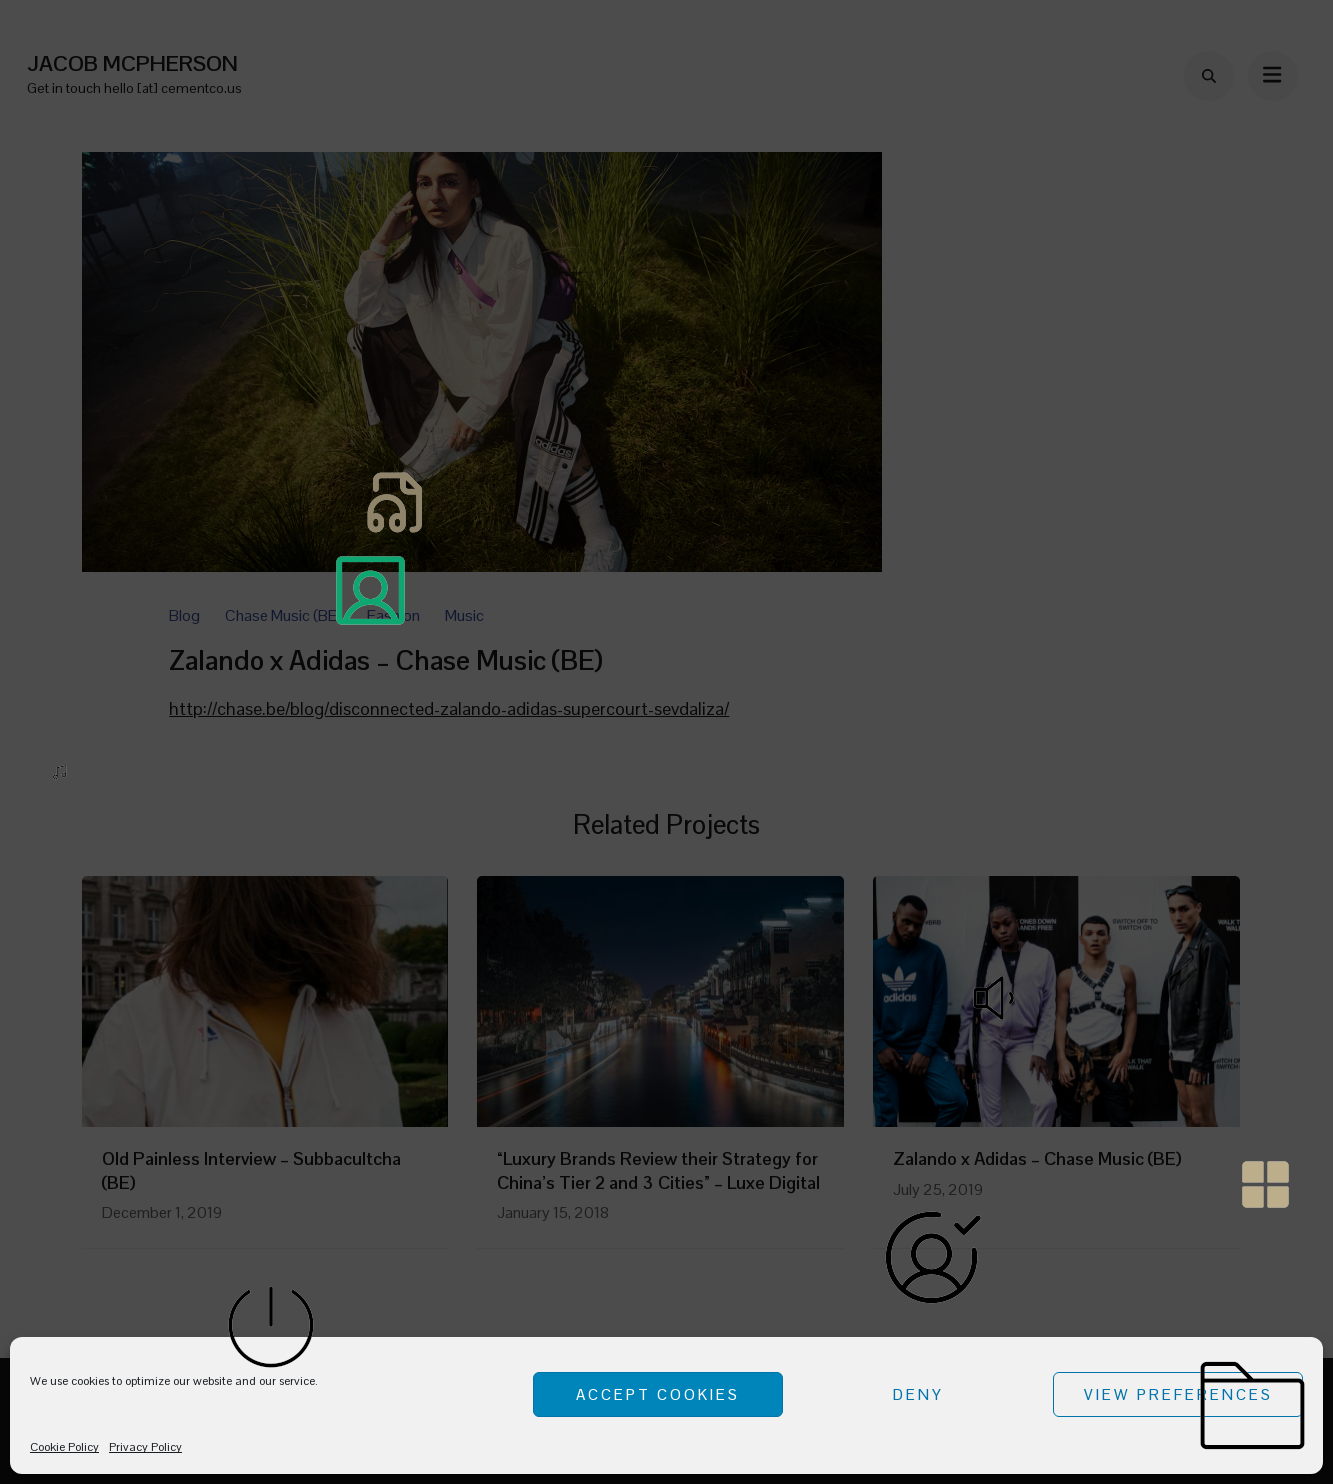  Describe the element at coordinates (1252, 1405) in the screenshot. I see `access your files and documents` at that location.